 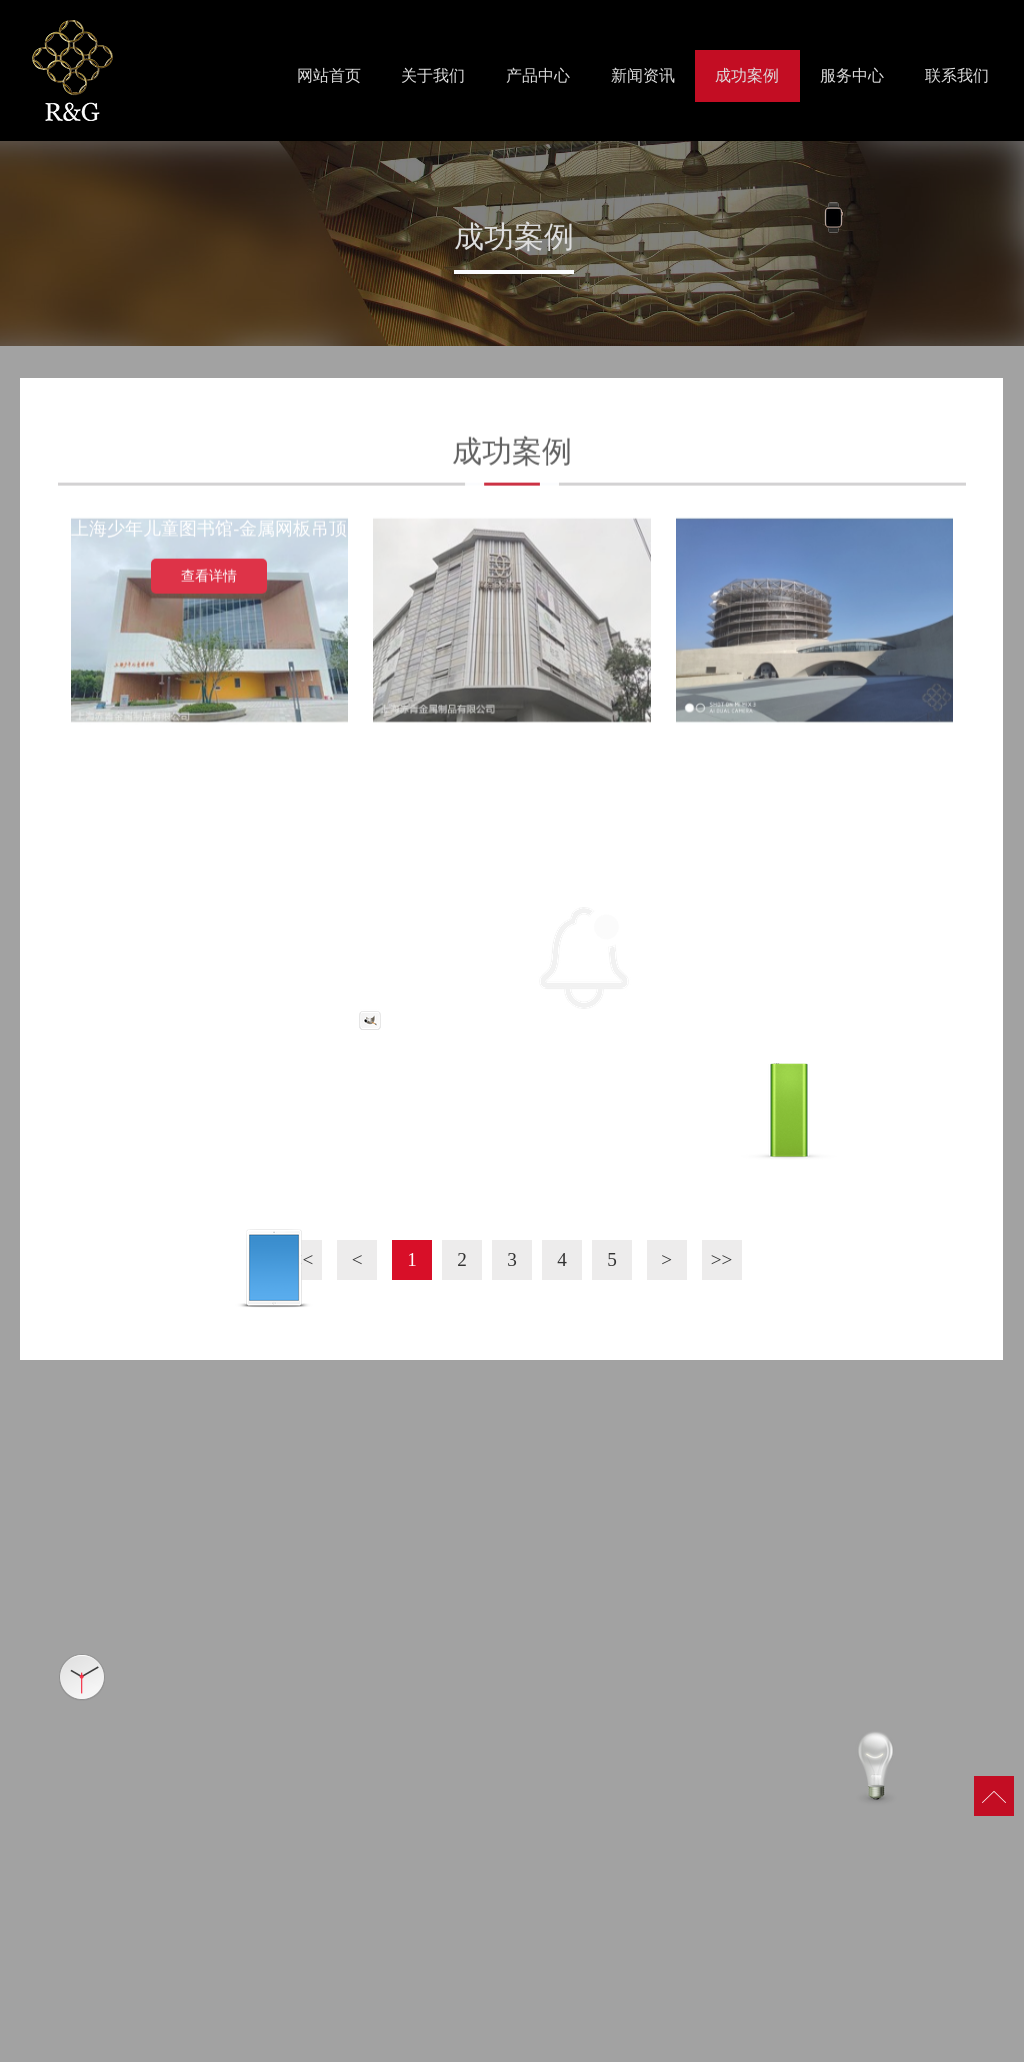 What do you see at coordinates (833, 217) in the screenshot?
I see `apple watch se device icon` at bounding box center [833, 217].